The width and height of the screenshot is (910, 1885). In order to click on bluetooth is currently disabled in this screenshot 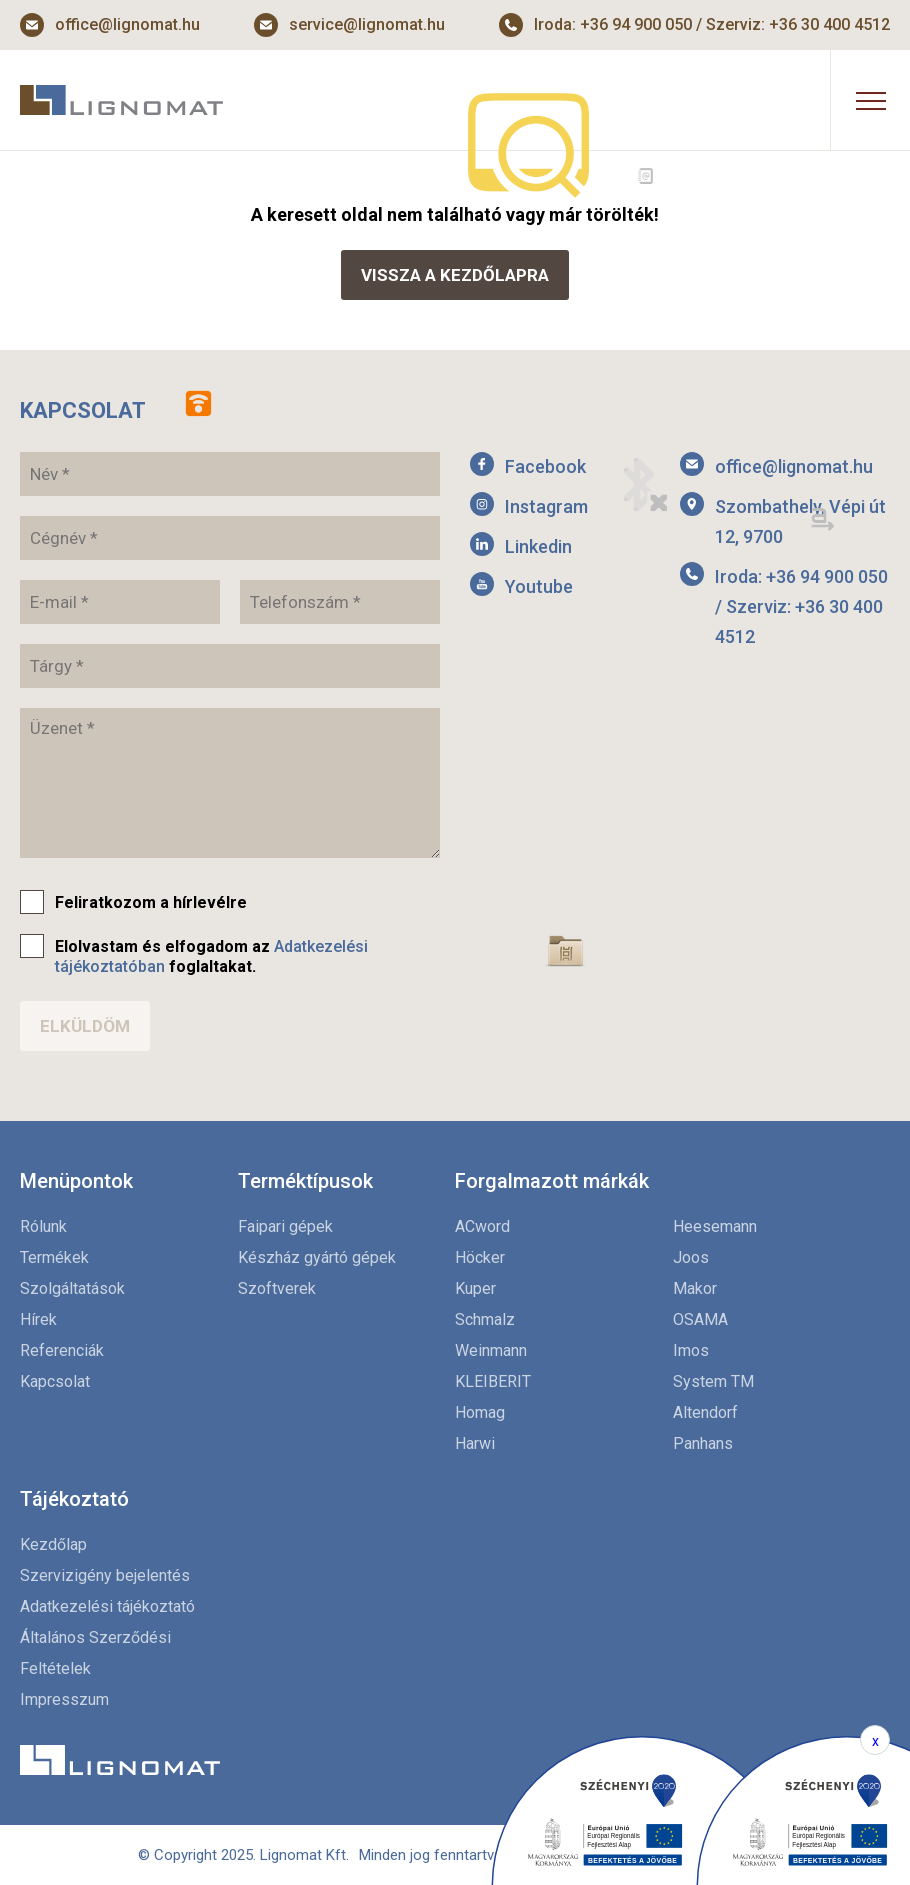, I will do `click(640, 484)`.